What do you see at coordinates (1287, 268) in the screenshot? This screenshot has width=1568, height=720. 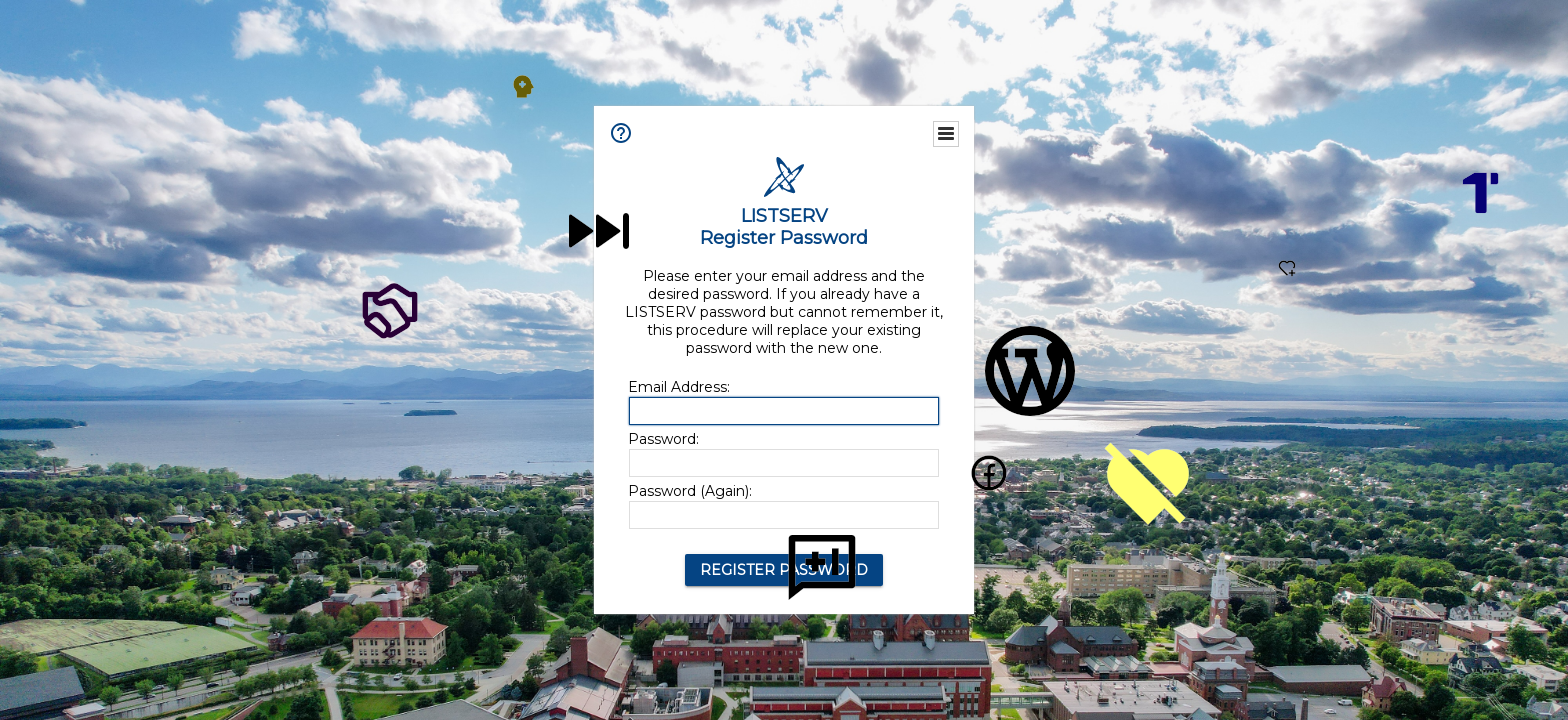 I see `add to favorites` at bounding box center [1287, 268].